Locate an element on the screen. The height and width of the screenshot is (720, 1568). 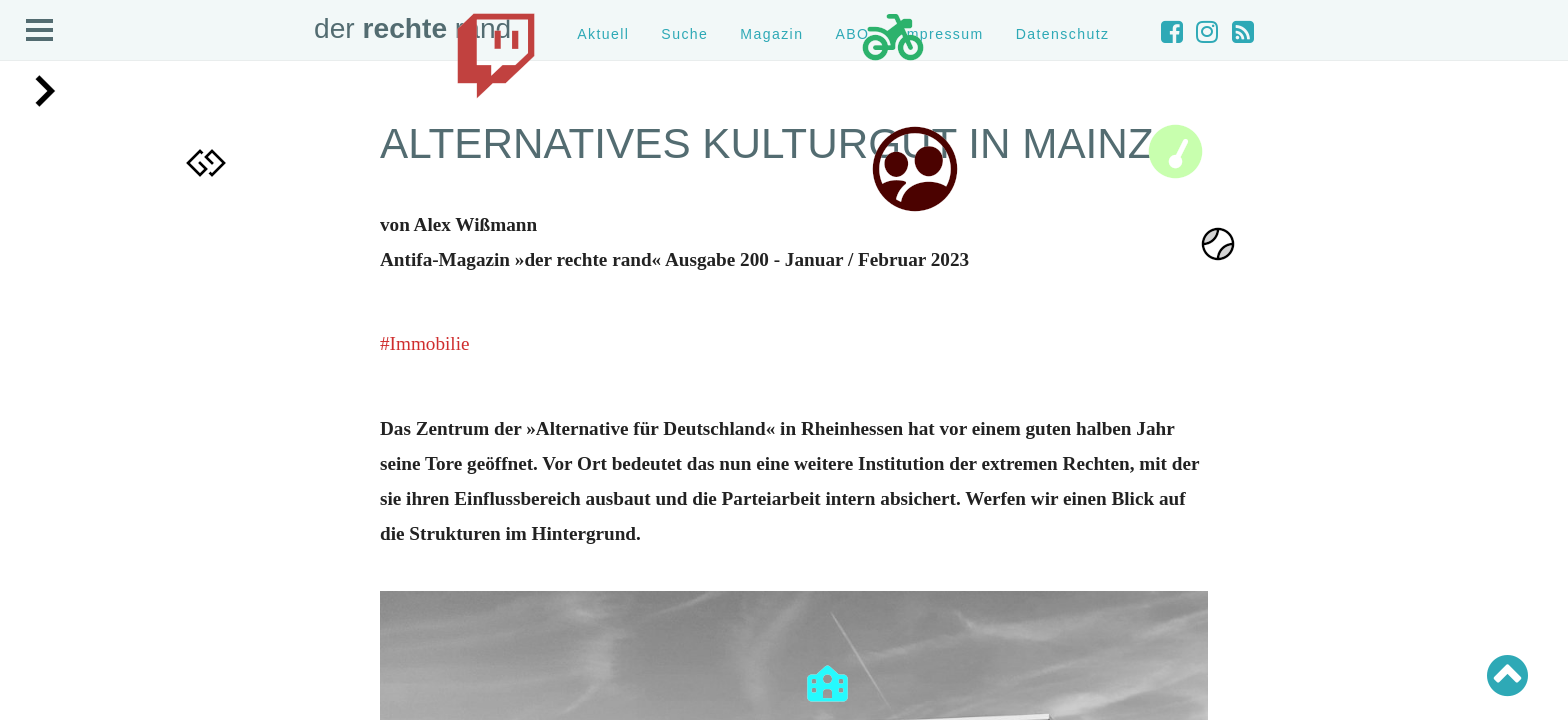
view group or team members is located at coordinates (915, 169).